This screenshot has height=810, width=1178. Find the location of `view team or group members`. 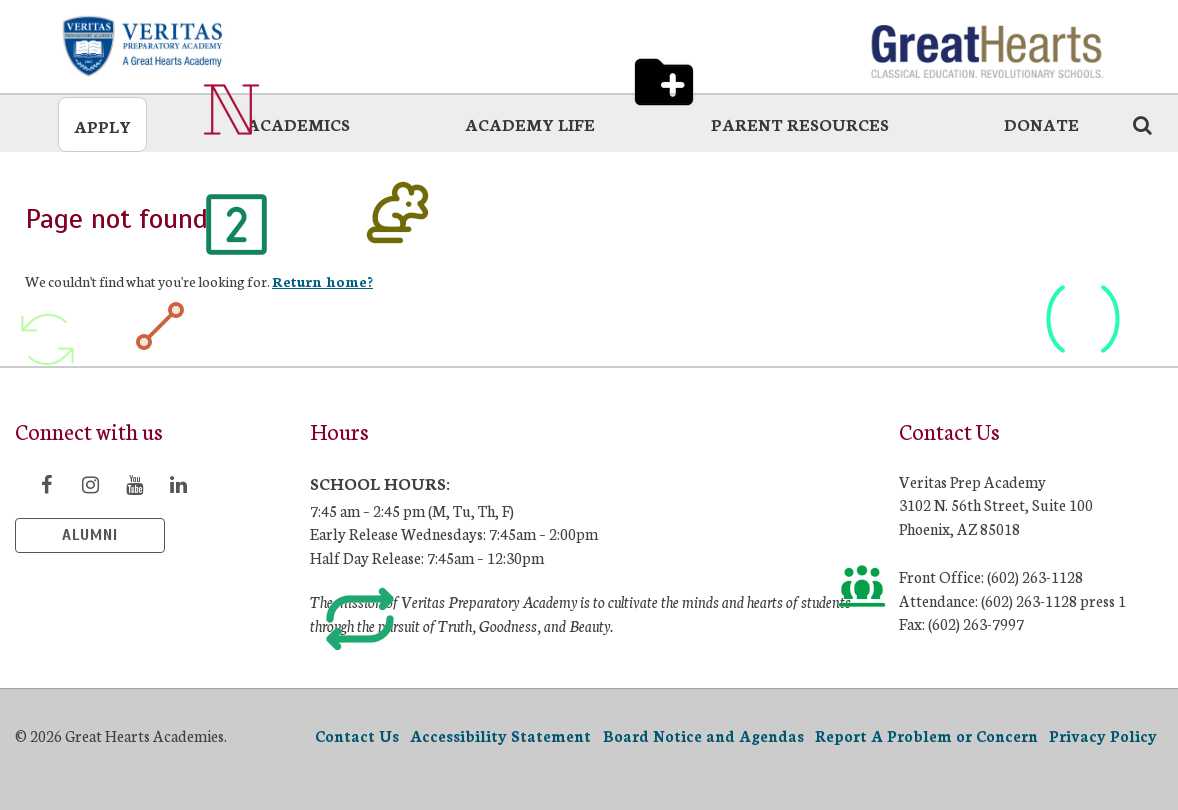

view team or group members is located at coordinates (862, 586).